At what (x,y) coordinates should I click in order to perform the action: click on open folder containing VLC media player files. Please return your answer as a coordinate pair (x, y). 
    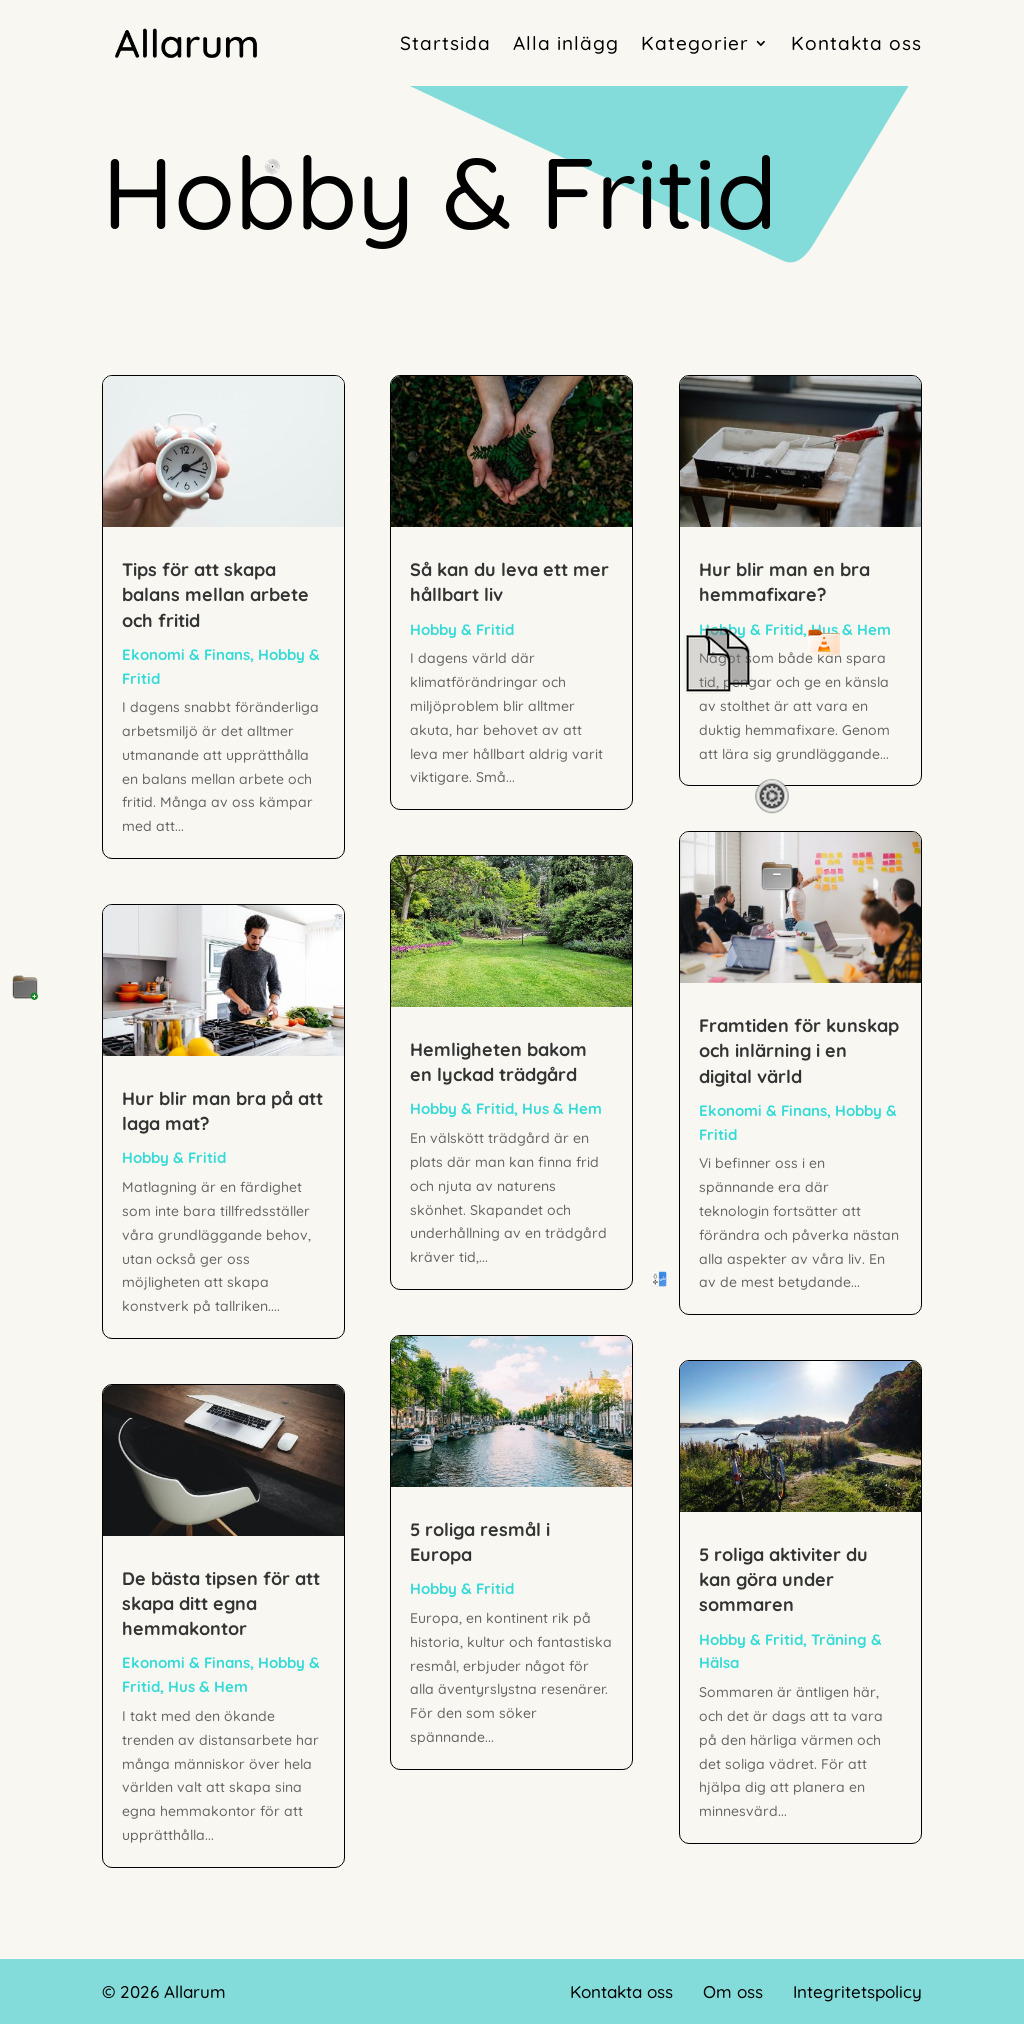
    Looking at the image, I should click on (824, 643).